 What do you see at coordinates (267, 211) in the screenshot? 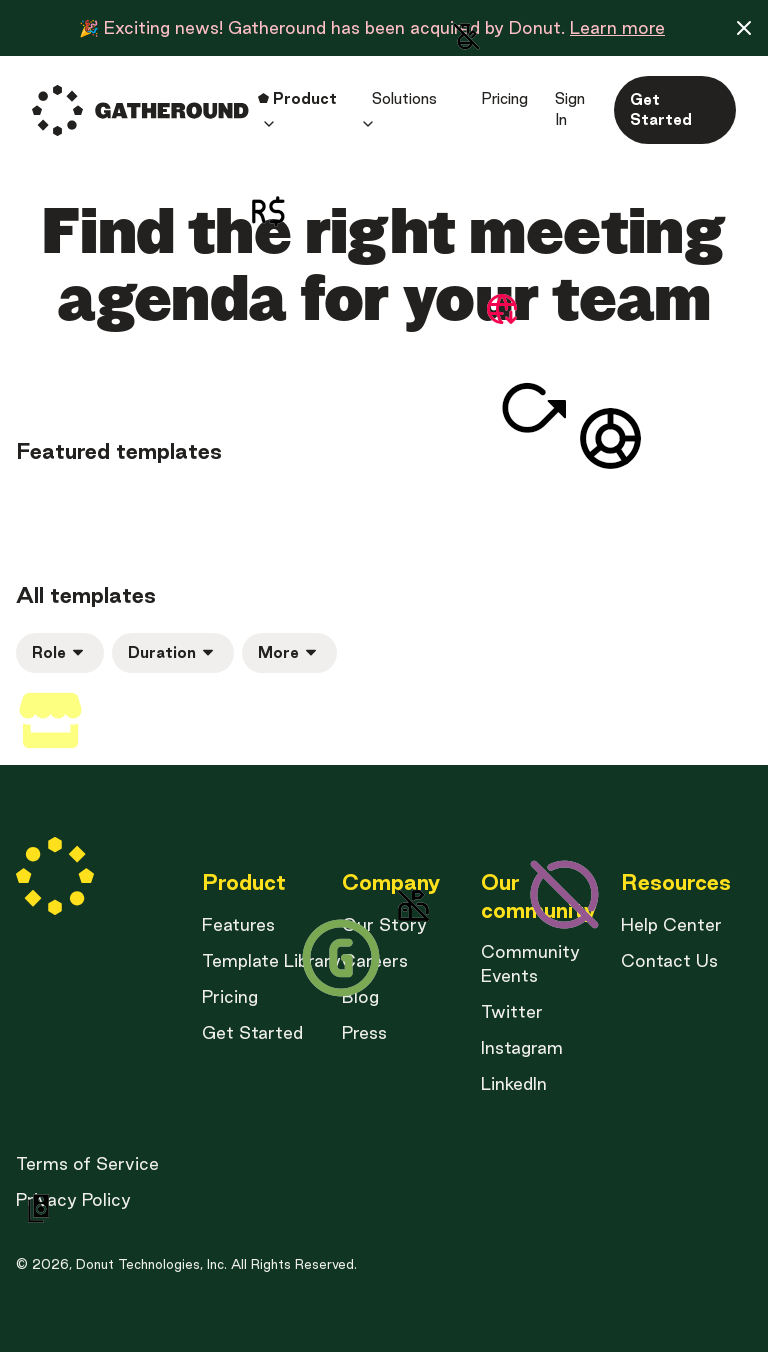
I see `indicates Brazilian real currency` at bounding box center [267, 211].